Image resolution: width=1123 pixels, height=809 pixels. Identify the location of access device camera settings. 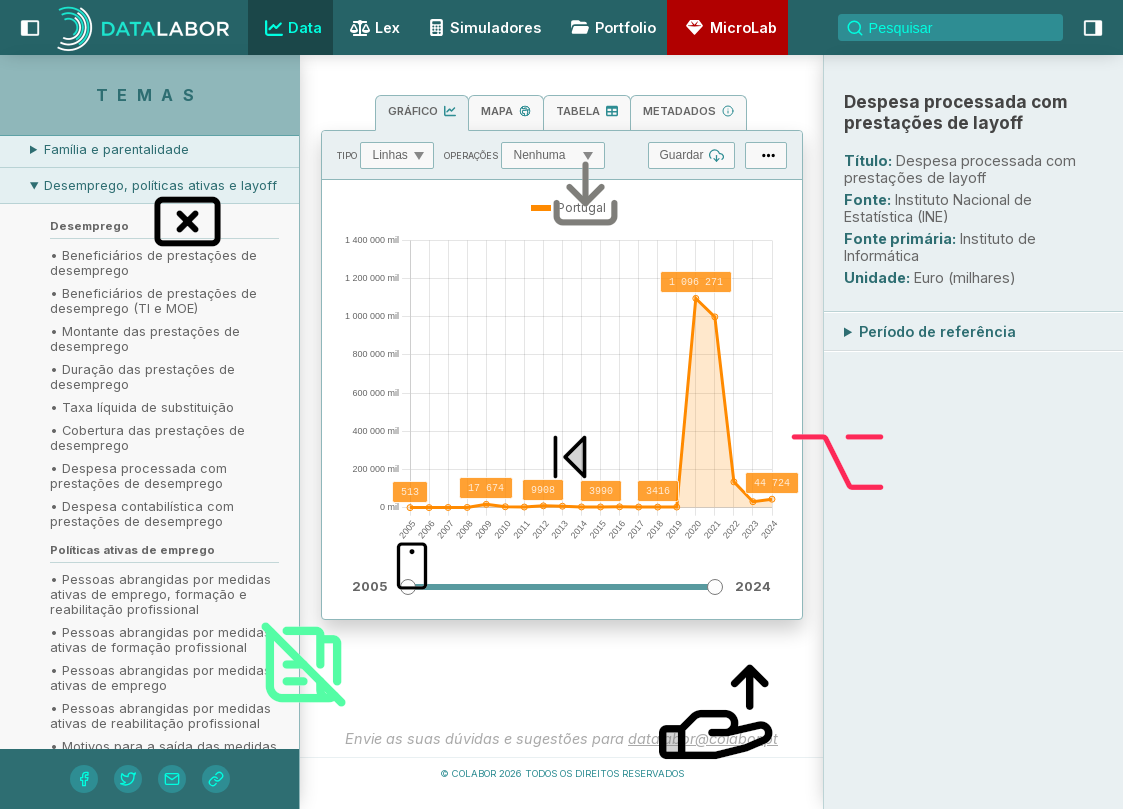
(412, 566).